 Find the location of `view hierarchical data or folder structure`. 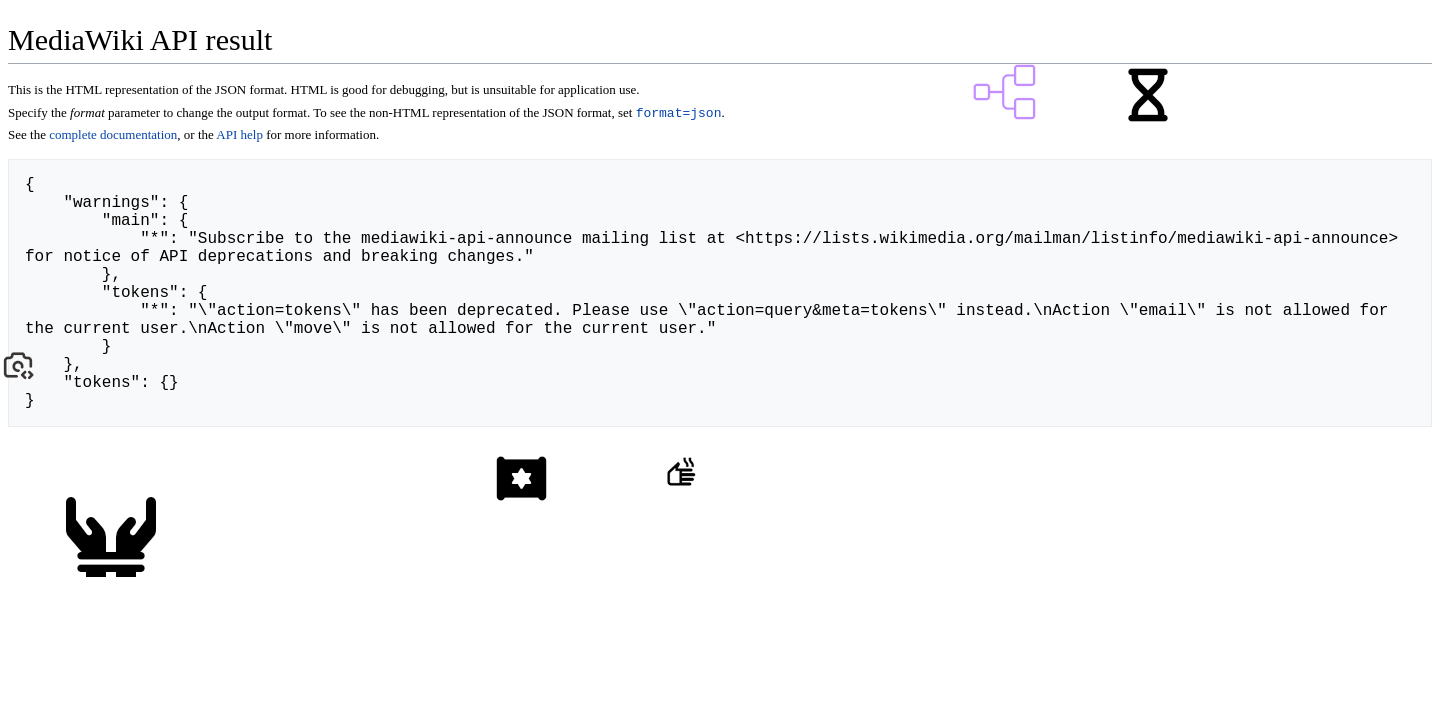

view hierarchical data or folder structure is located at coordinates (1008, 92).